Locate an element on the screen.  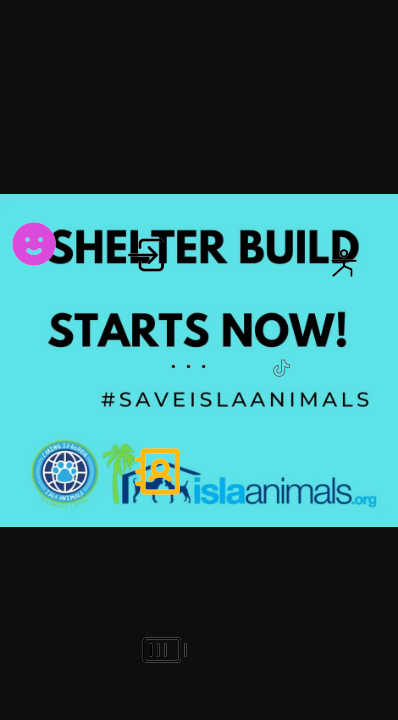
access tai chi or meditation exercises is located at coordinates (344, 264).